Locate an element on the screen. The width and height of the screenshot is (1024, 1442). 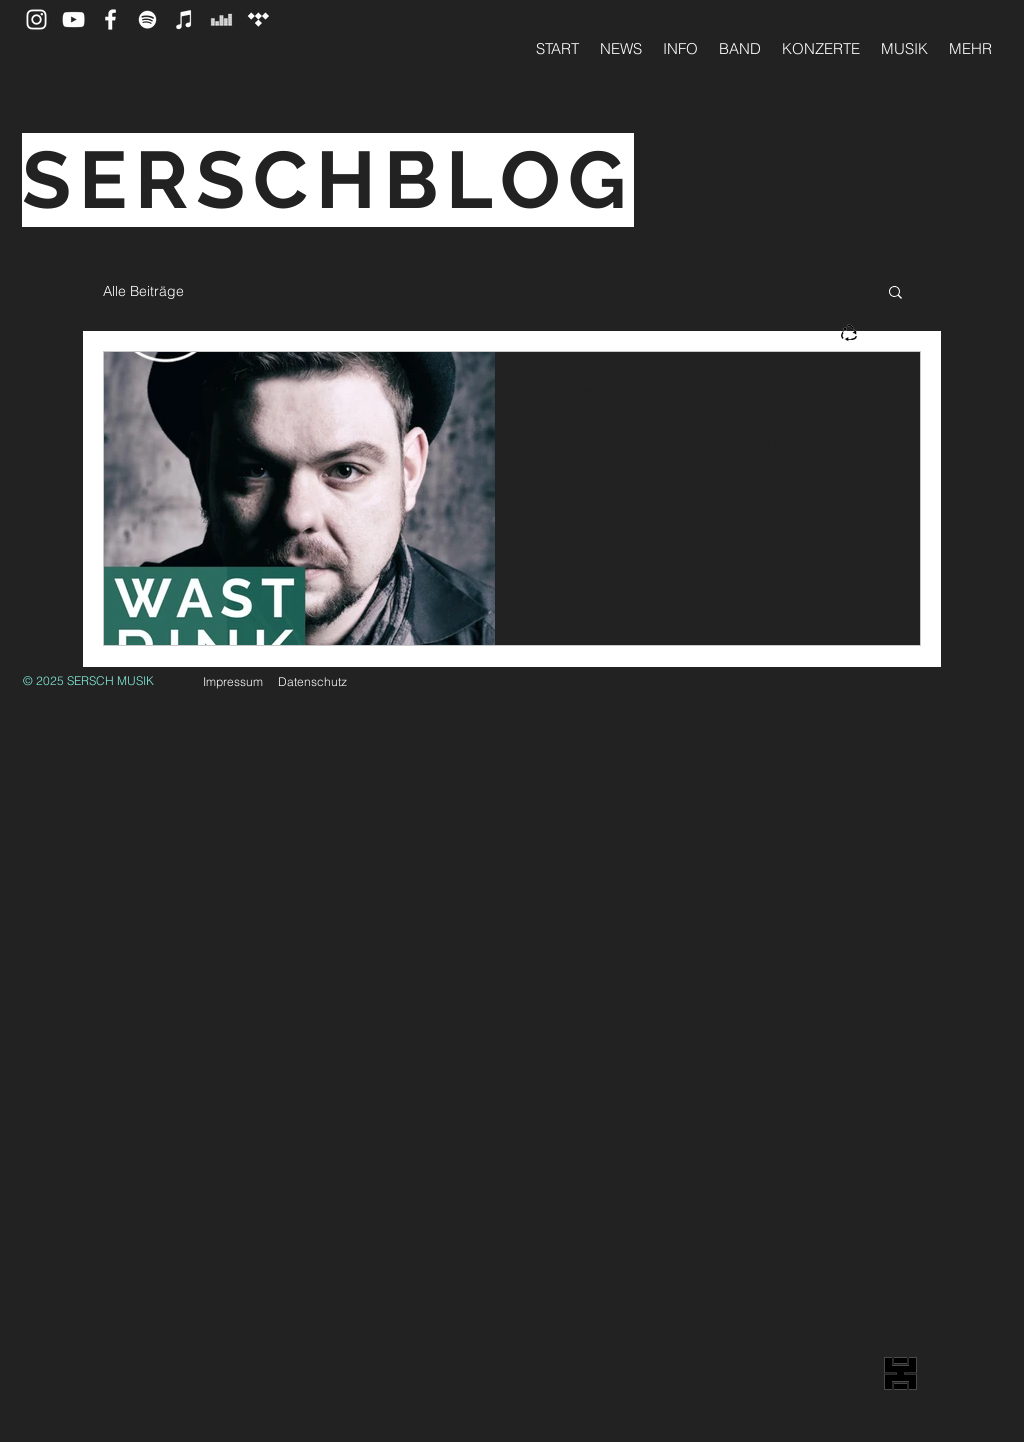
abstract game element or tile is located at coordinates (900, 1373).